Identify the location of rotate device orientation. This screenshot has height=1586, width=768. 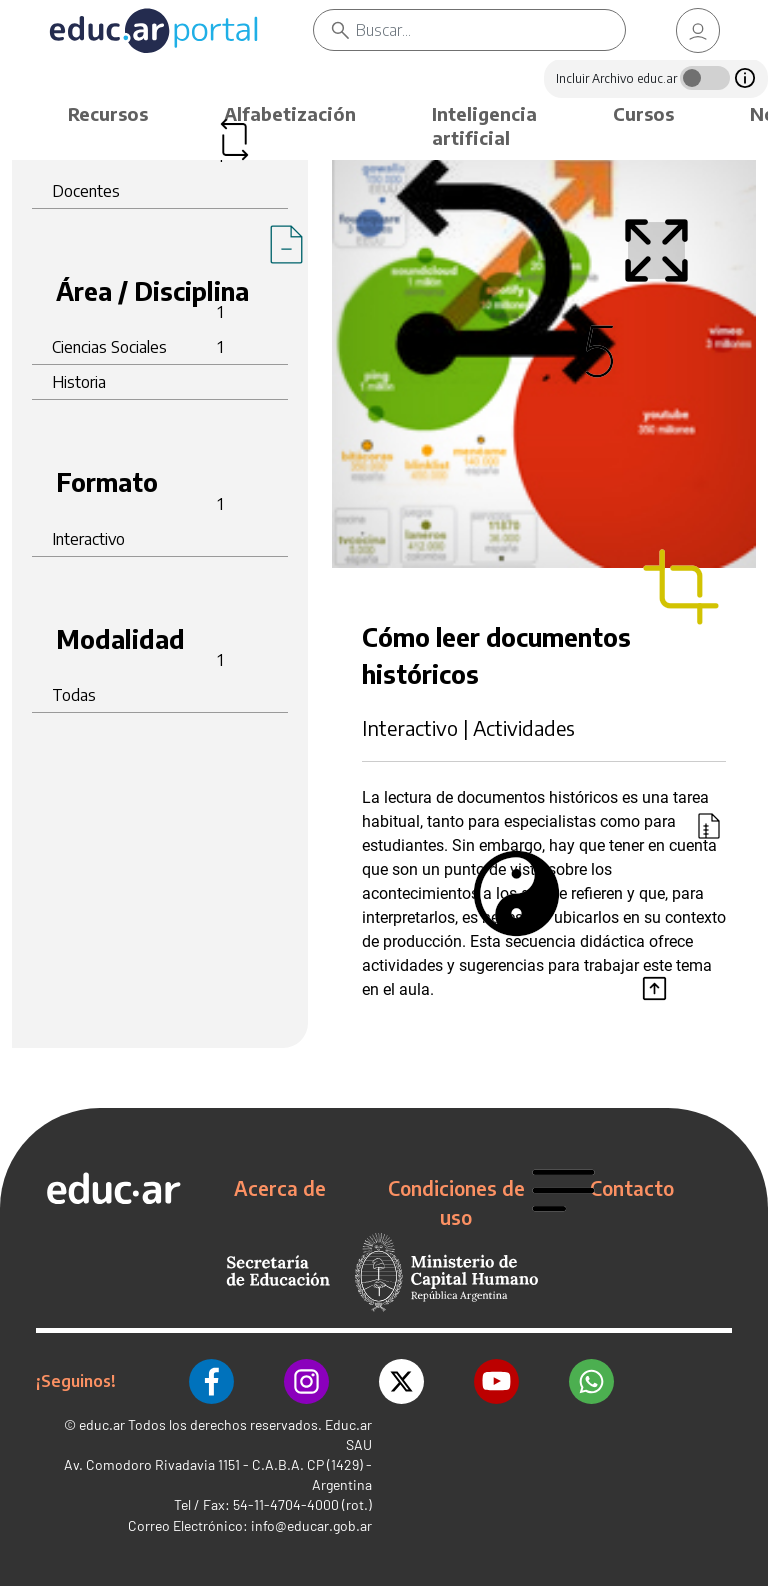
(234, 139).